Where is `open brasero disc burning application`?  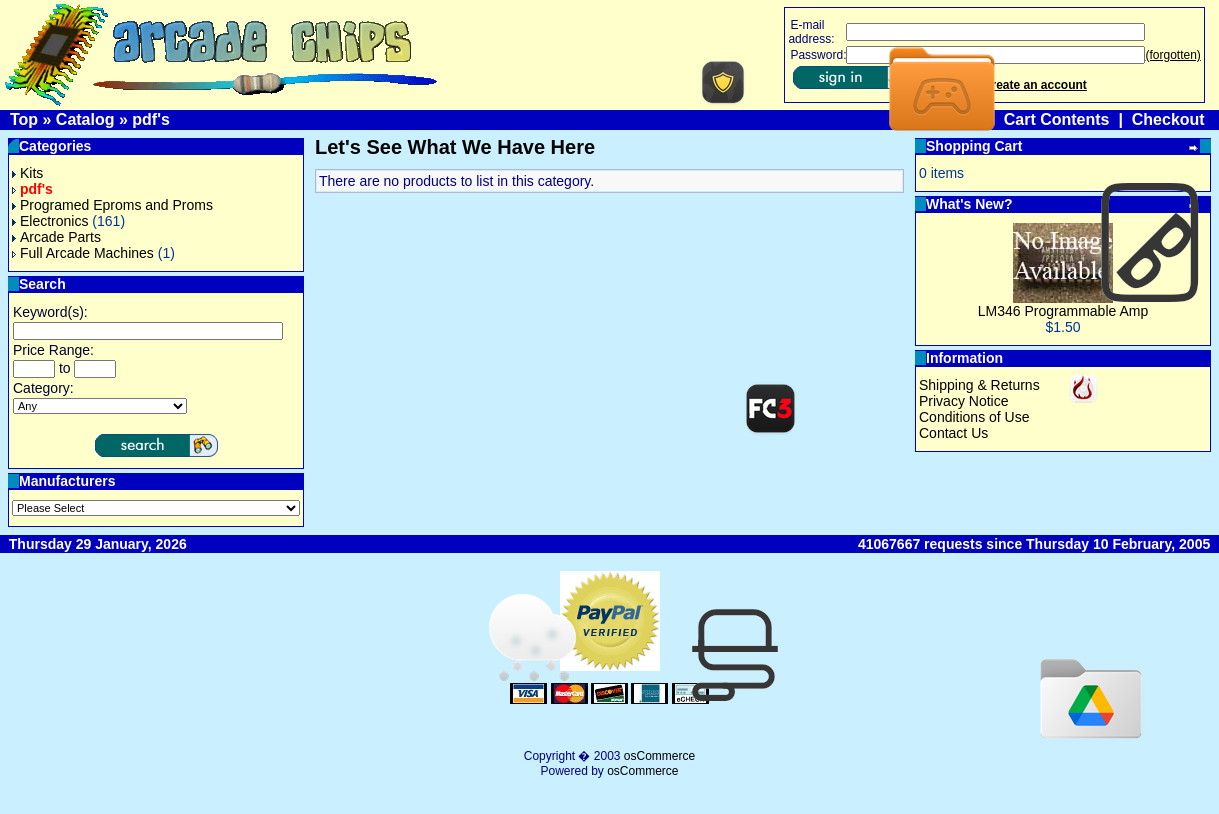
open brasero disc burning application is located at coordinates (1083, 388).